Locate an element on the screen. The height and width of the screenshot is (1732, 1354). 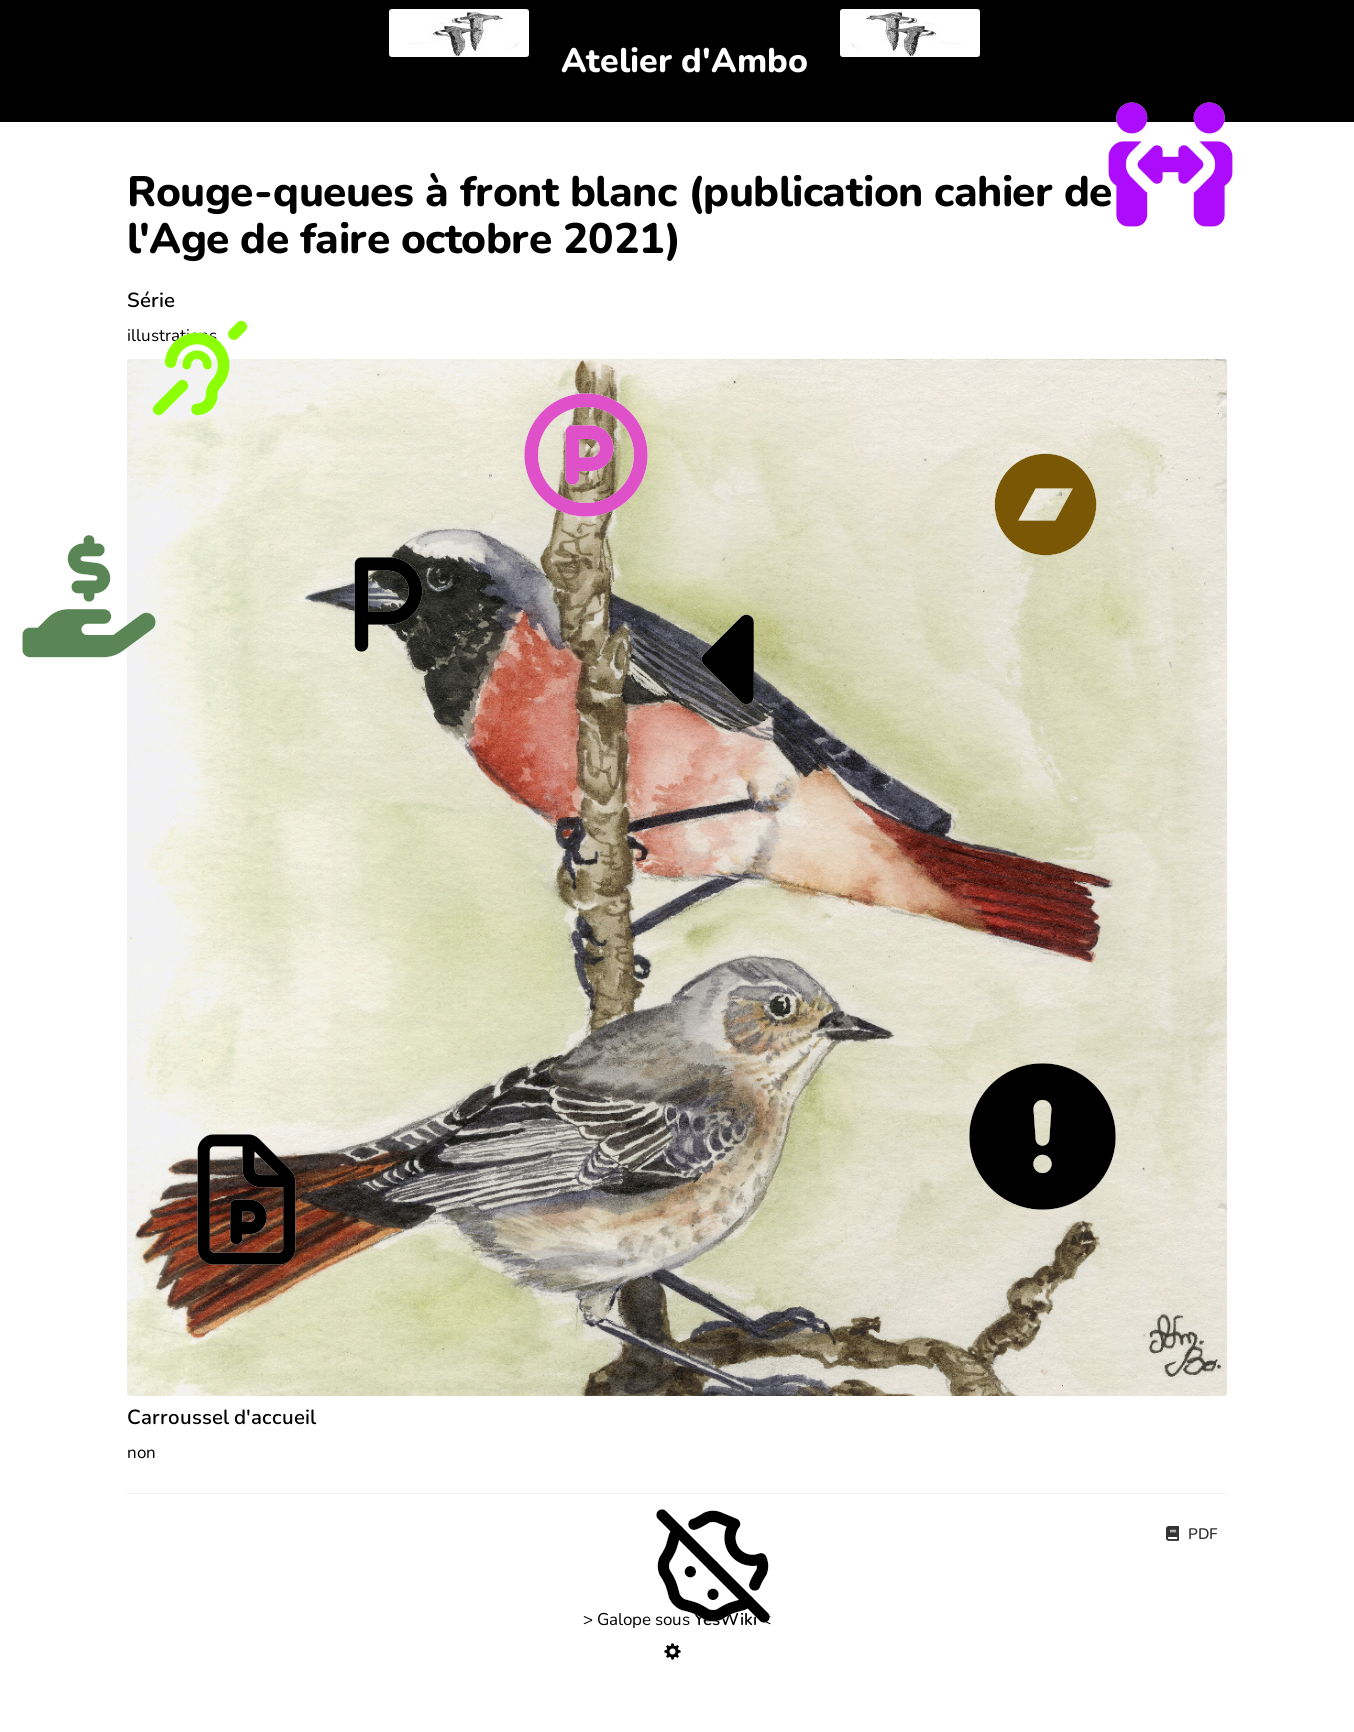
open Bandcamp app is located at coordinates (1045, 504).